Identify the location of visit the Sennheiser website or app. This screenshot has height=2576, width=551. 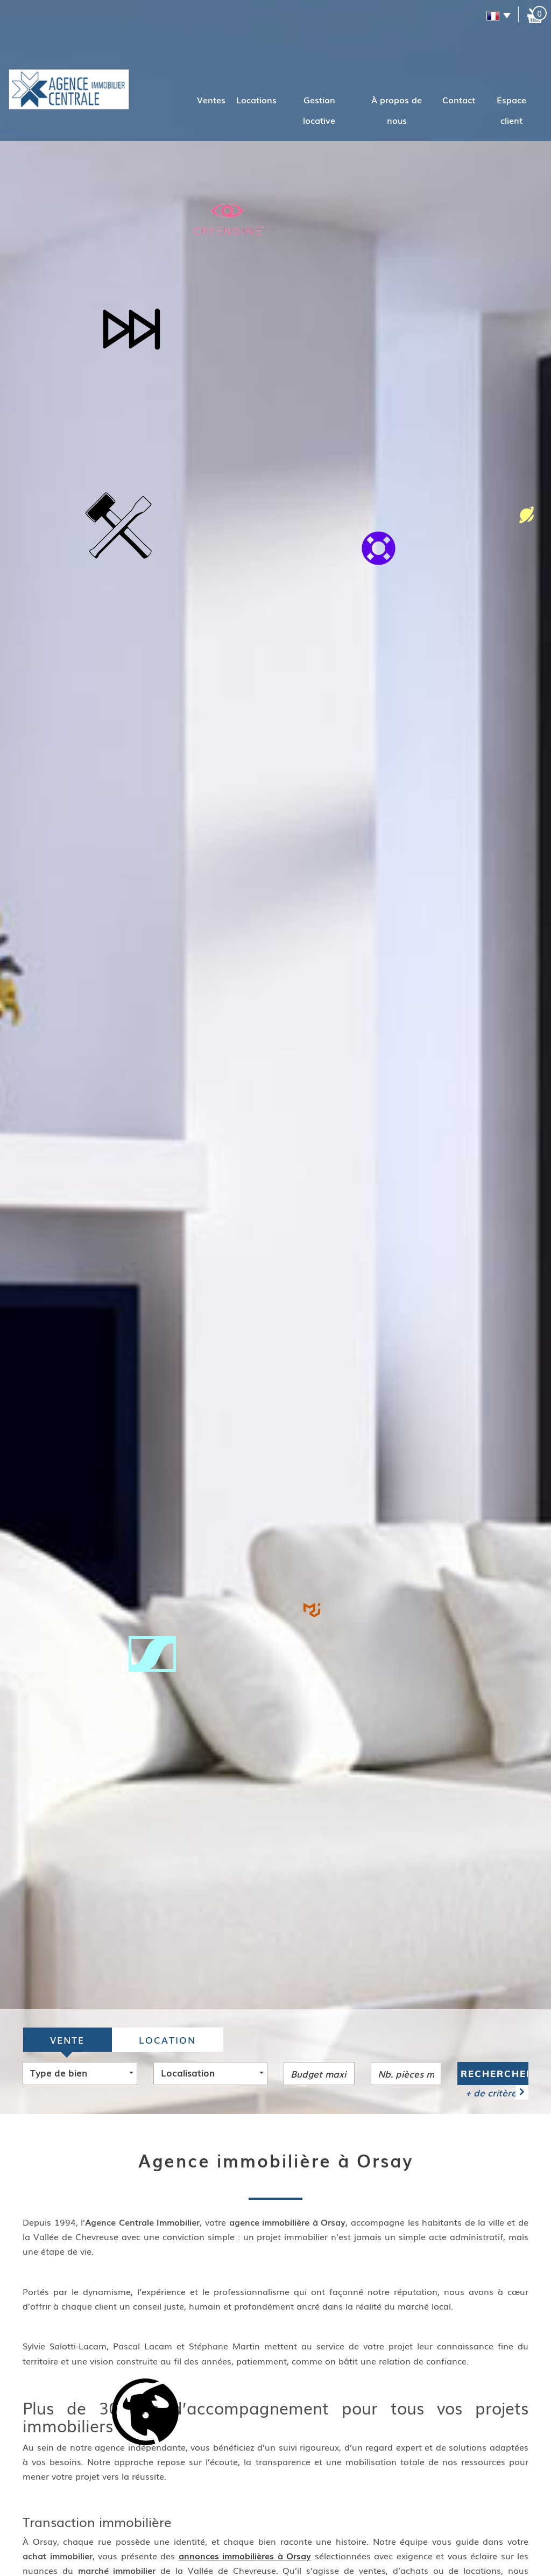
(152, 1654).